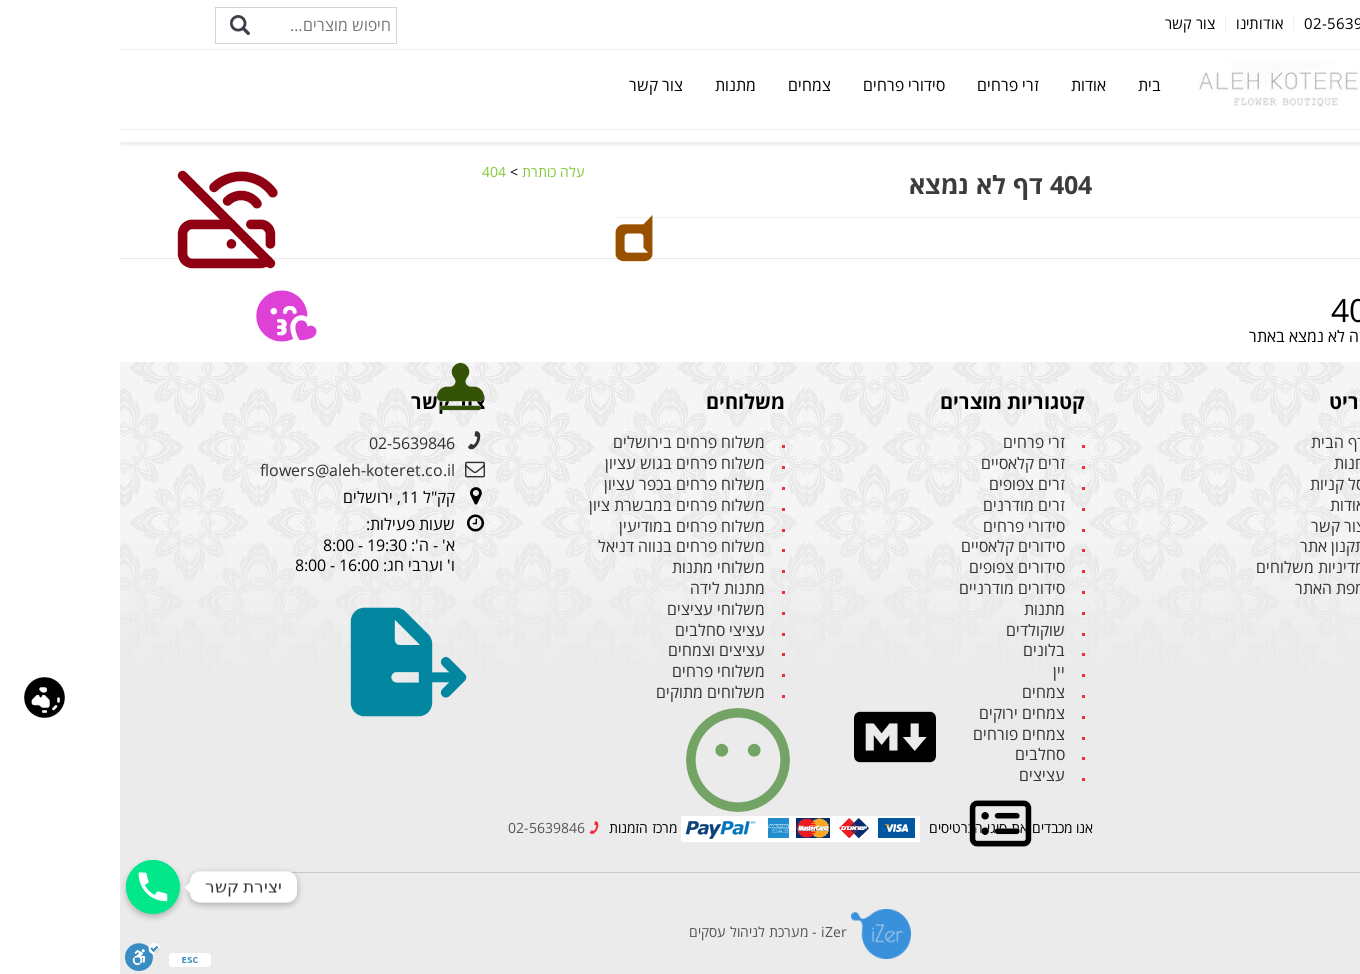 Image resolution: width=1360 pixels, height=974 pixels. I want to click on export file or document, so click(405, 662).